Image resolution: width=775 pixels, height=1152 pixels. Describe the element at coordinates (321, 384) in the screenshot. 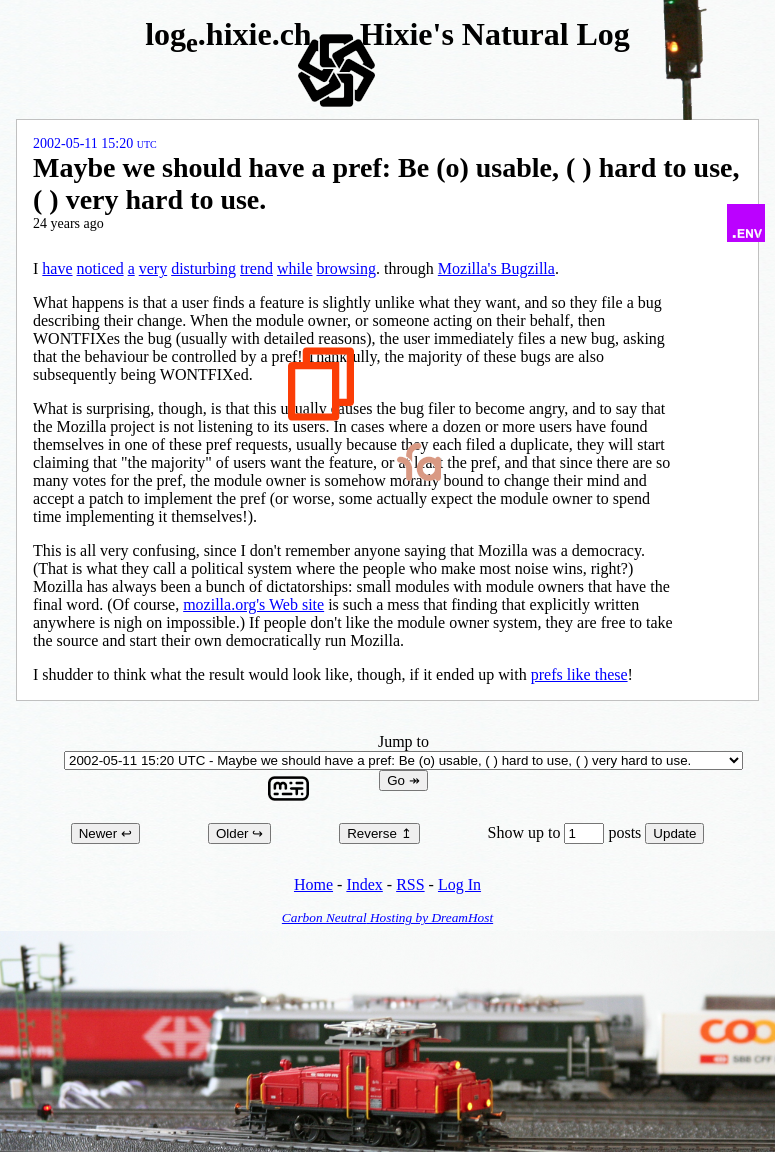

I see `copy file to clipboard` at that location.